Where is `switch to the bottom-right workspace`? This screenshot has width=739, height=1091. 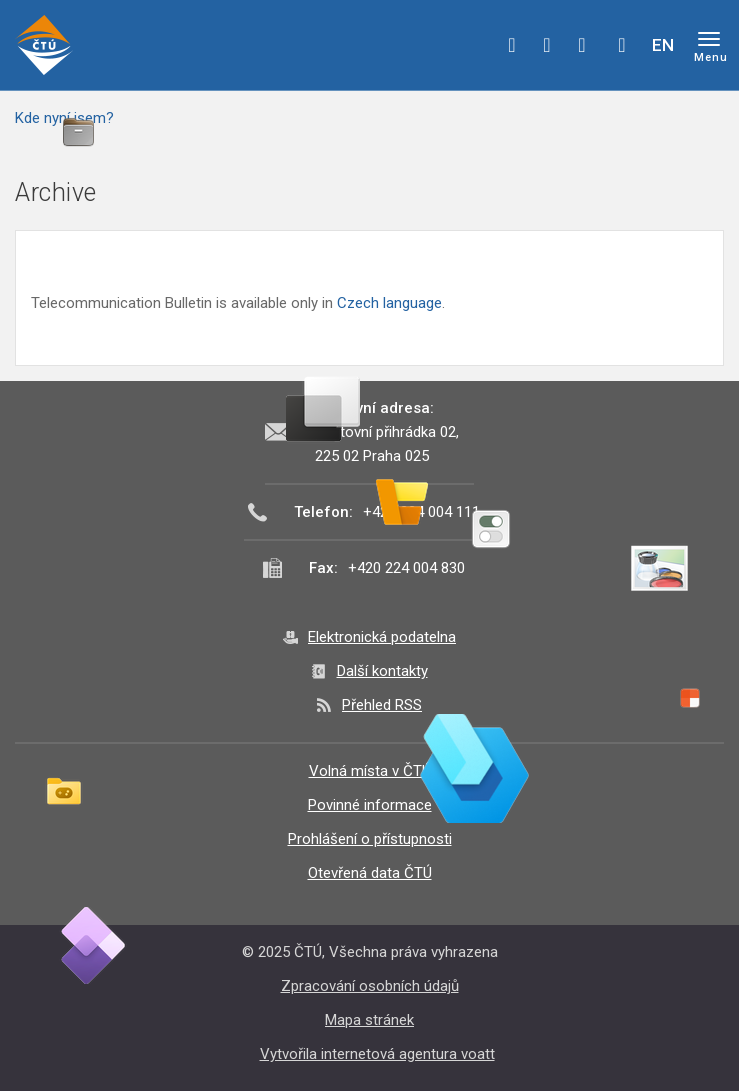
switch to the bottom-right workspace is located at coordinates (690, 698).